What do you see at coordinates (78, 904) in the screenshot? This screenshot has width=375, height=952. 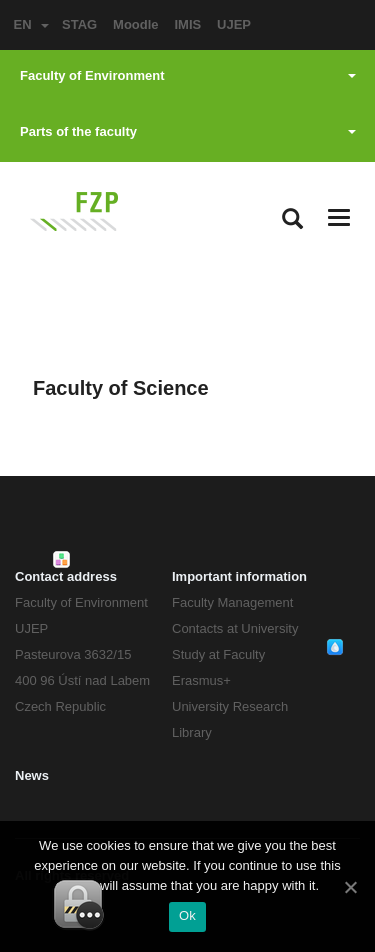 I see `open cipher password manager app` at bounding box center [78, 904].